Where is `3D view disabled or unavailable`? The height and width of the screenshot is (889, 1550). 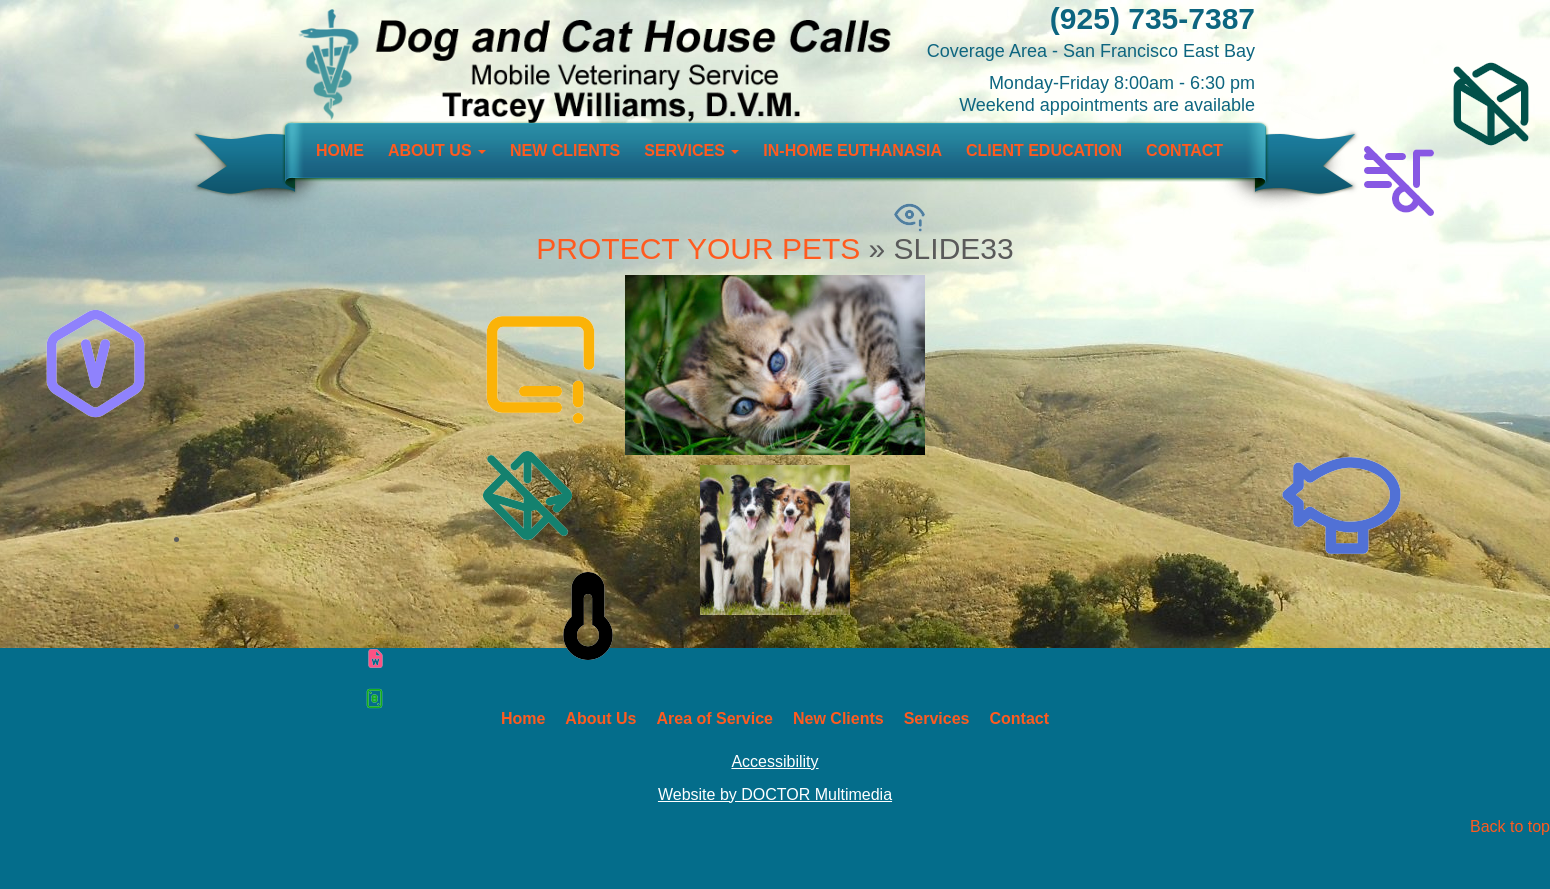 3D view disabled or unavailable is located at coordinates (1491, 104).